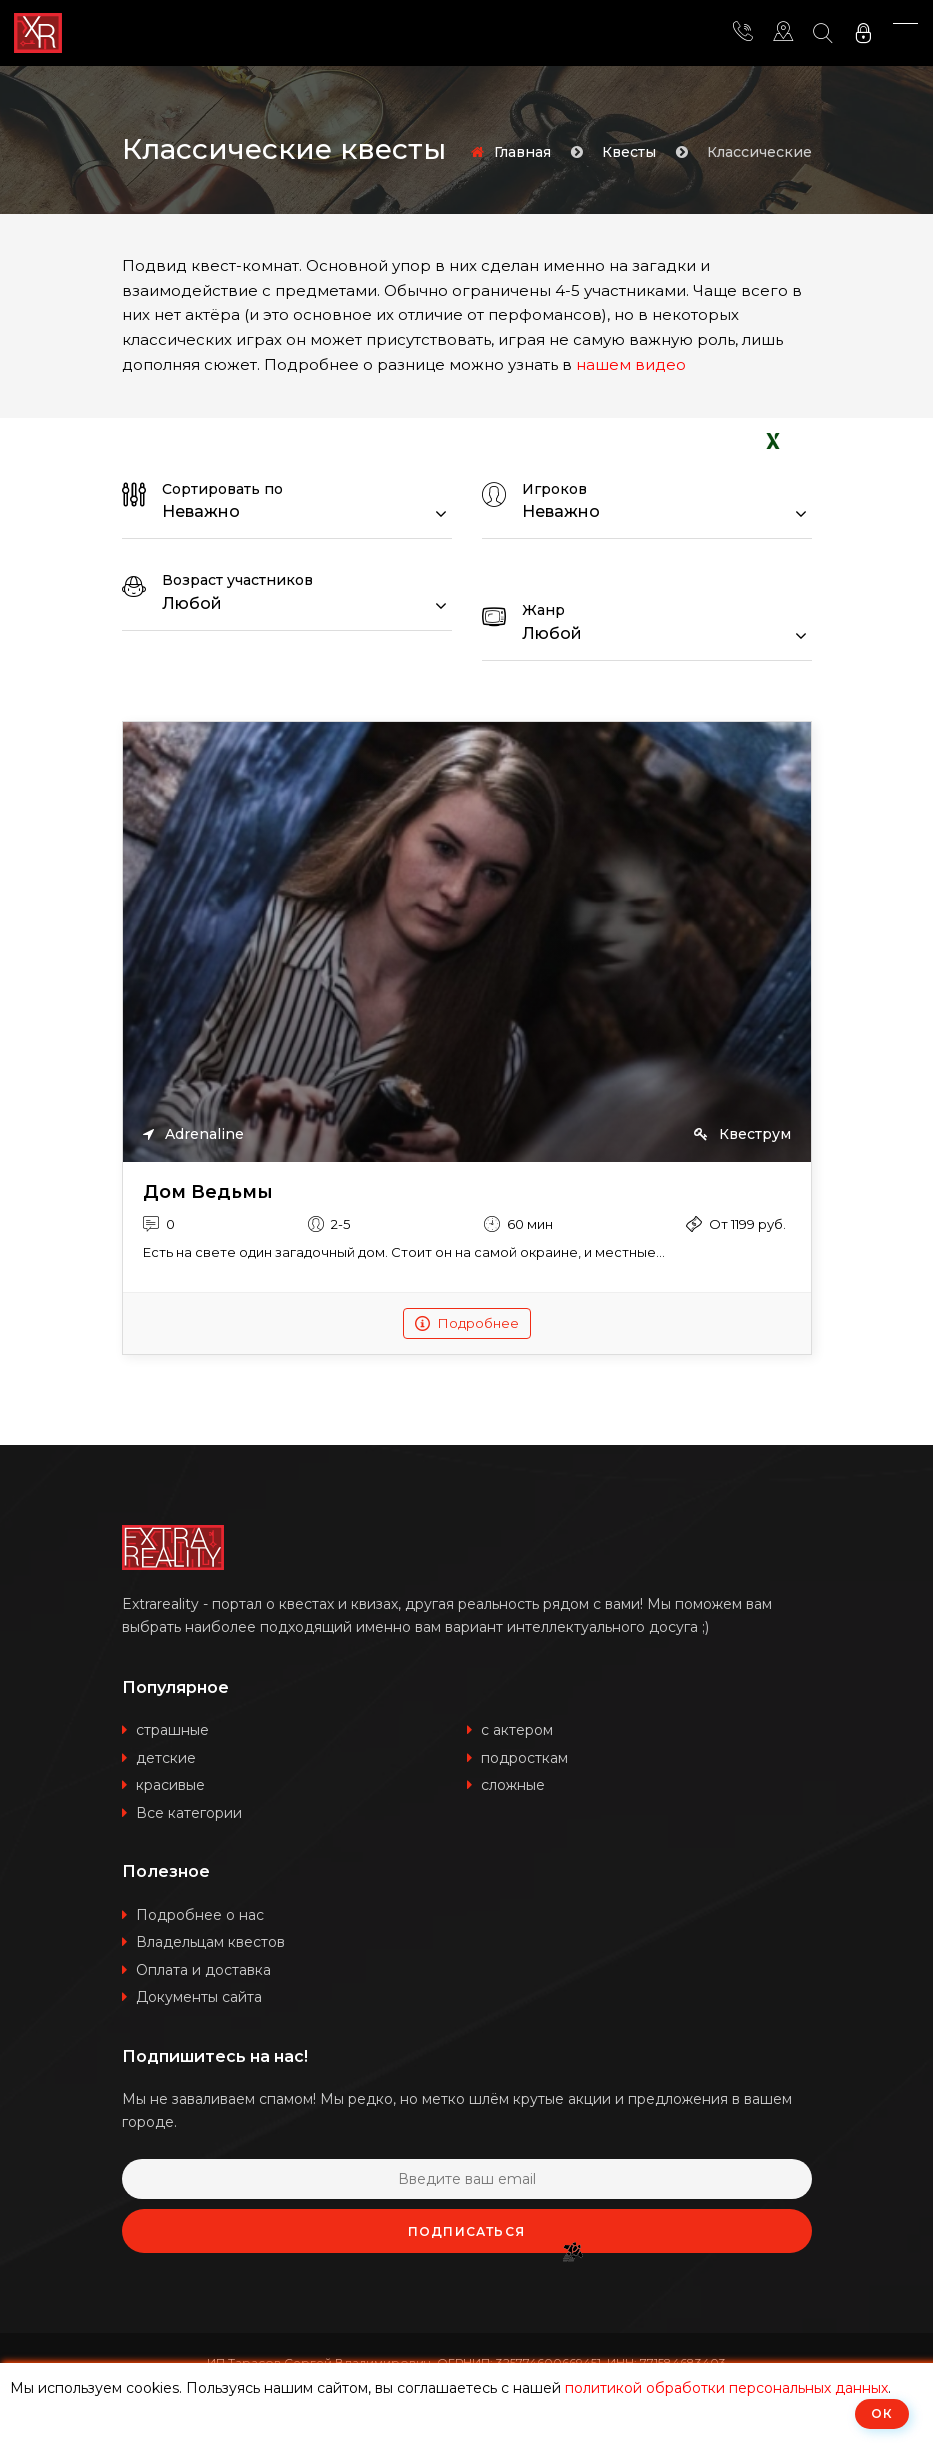 This screenshot has width=933, height=2443. I want to click on jitpack package repository logo, so click(573, 2252).